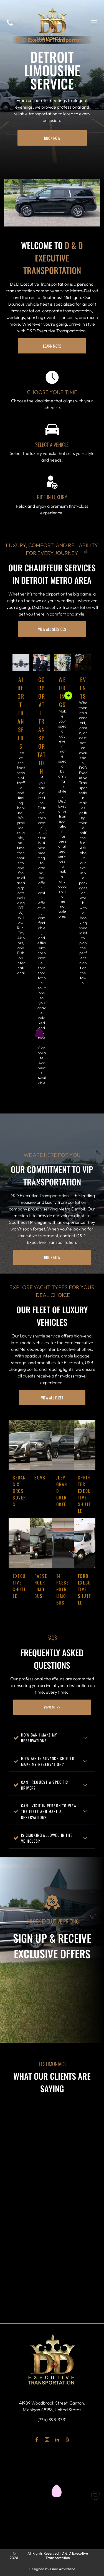 The image size is (104, 2576). What do you see at coordinates (37, 1181) in the screenshot?
I see `view location-based pricing or costs` at bounding box center [37, 1181].